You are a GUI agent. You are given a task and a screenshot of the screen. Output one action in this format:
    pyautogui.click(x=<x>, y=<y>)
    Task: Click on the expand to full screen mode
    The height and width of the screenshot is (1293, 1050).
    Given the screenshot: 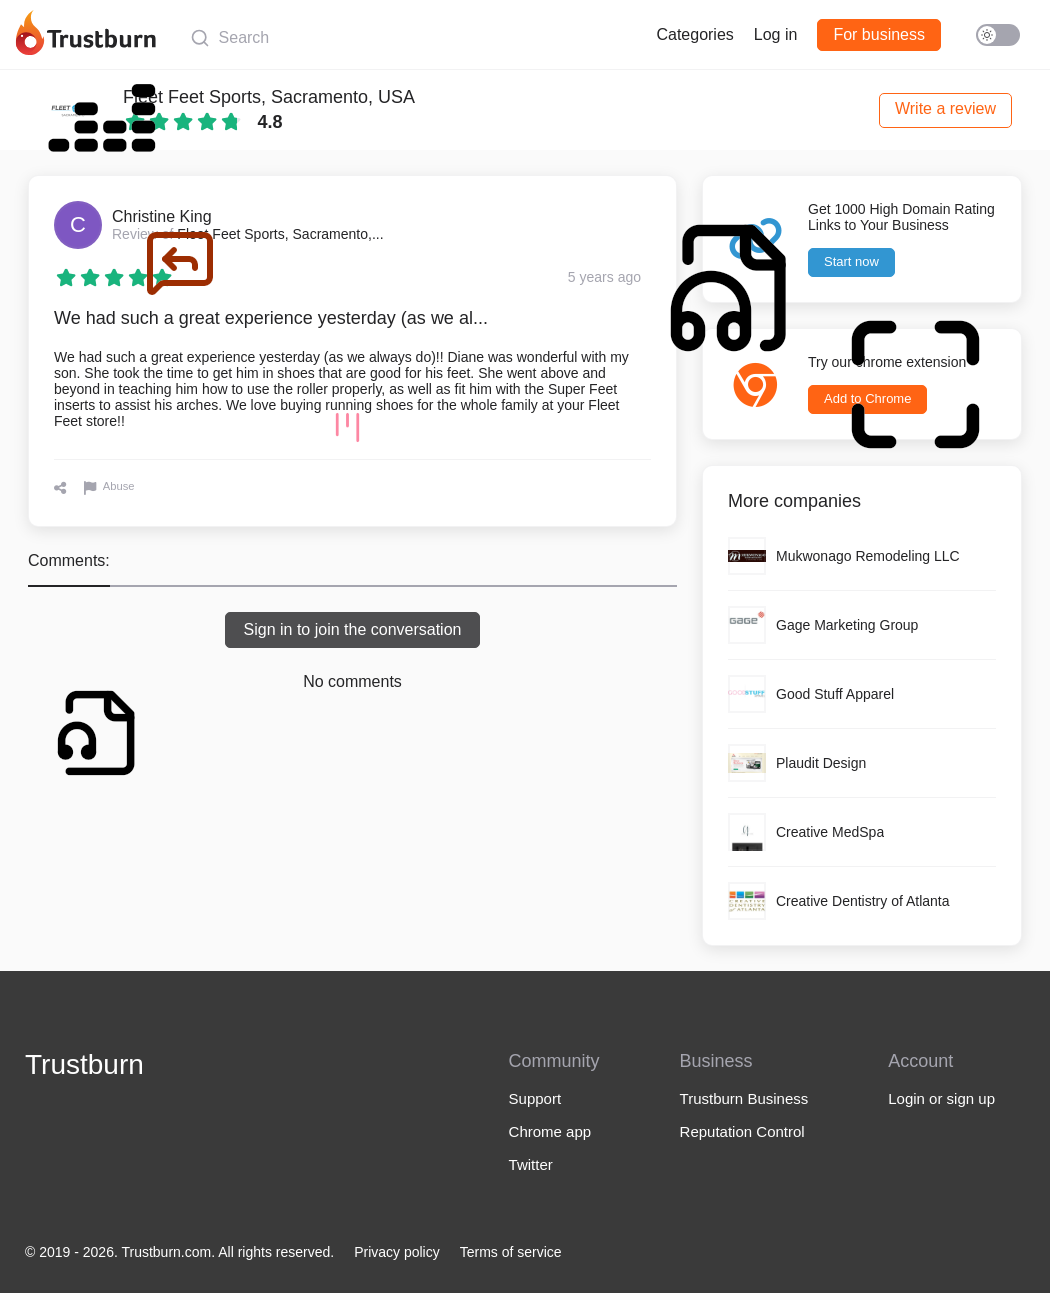 What is the action you would take?
    pyautogui.click(x=915, y=384)
    